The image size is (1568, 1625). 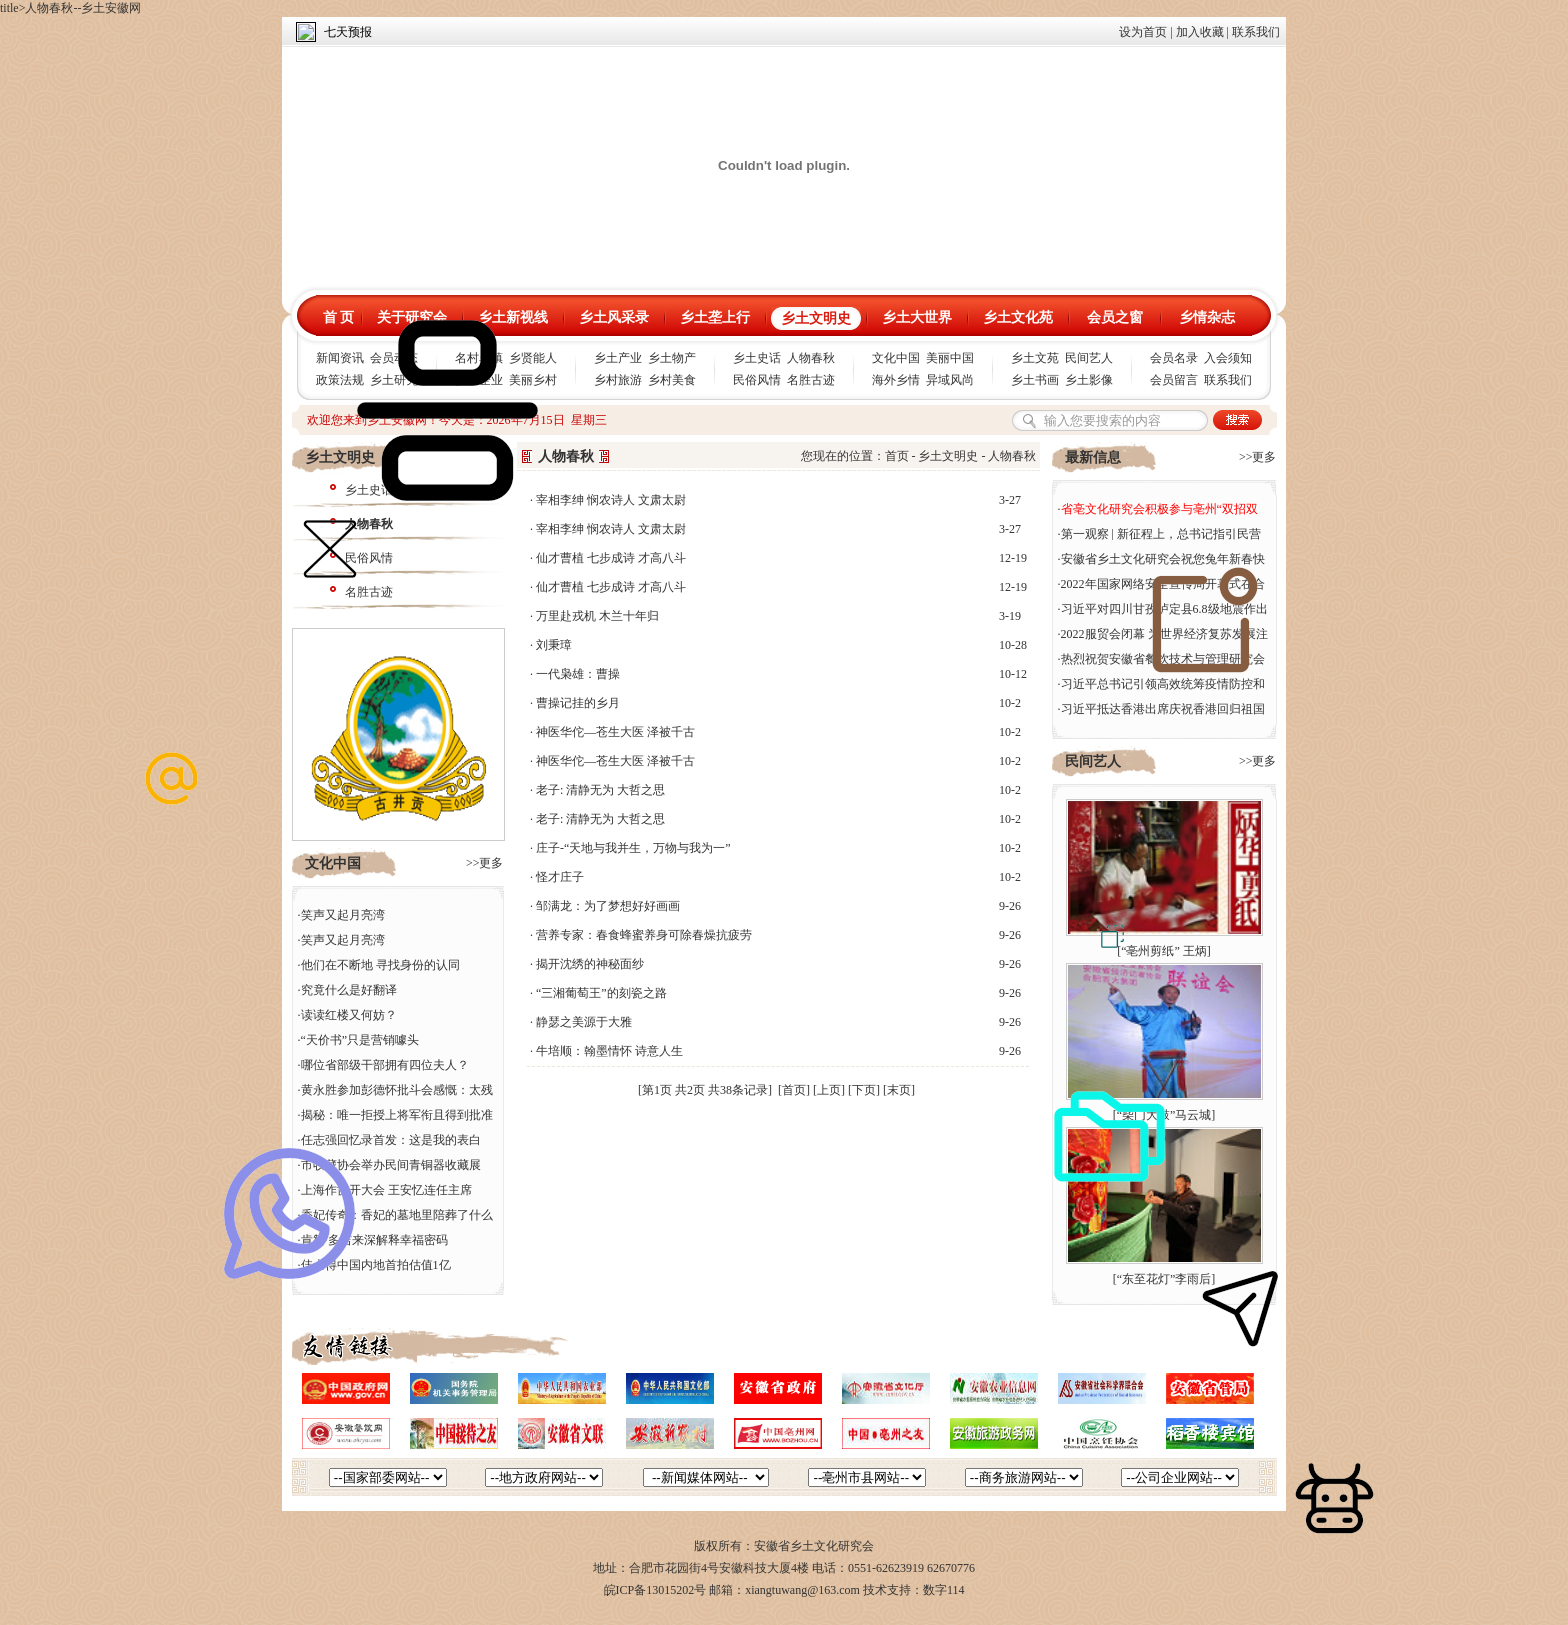 I want to click on mention a user in a post or comment, so click(x=171, y=778).